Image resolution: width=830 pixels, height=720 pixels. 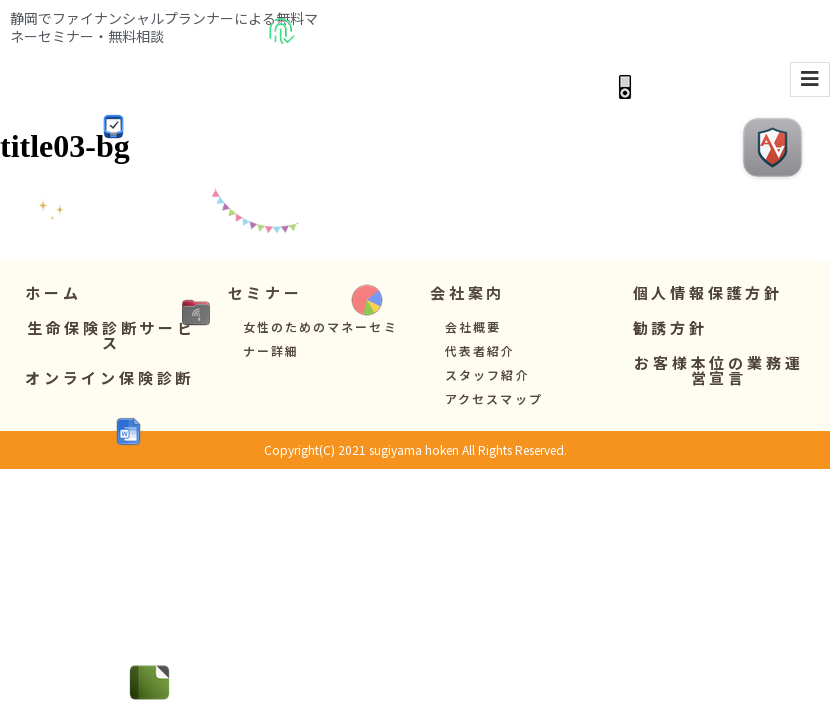 What do you see at coordinates (625, 87) in the screenshot?
I see `iPod Nano device in sidebar` at bounding box center [625, 87].